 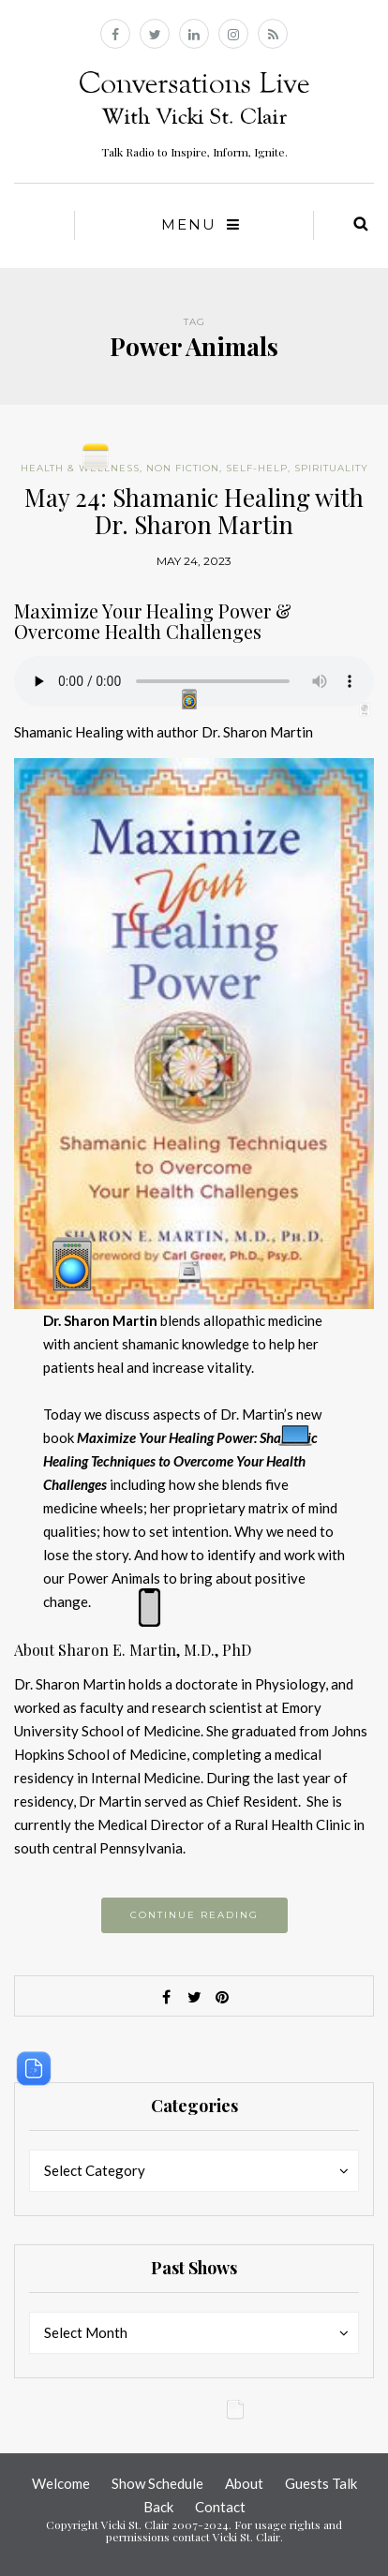 I want to click on configure default apps for file types, so click(x=34, y=2069).